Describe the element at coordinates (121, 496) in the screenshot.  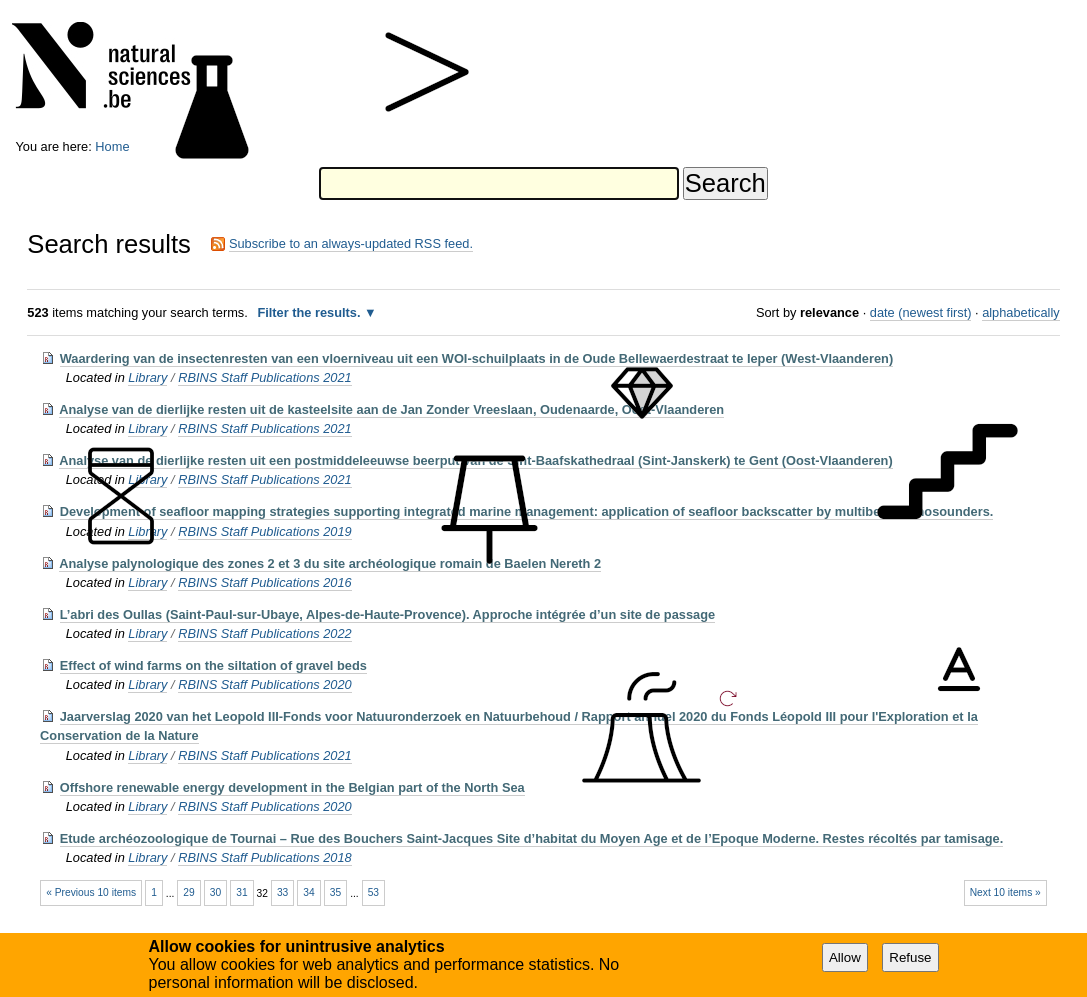
I see `indicates a timer or countdown just started` at that location.